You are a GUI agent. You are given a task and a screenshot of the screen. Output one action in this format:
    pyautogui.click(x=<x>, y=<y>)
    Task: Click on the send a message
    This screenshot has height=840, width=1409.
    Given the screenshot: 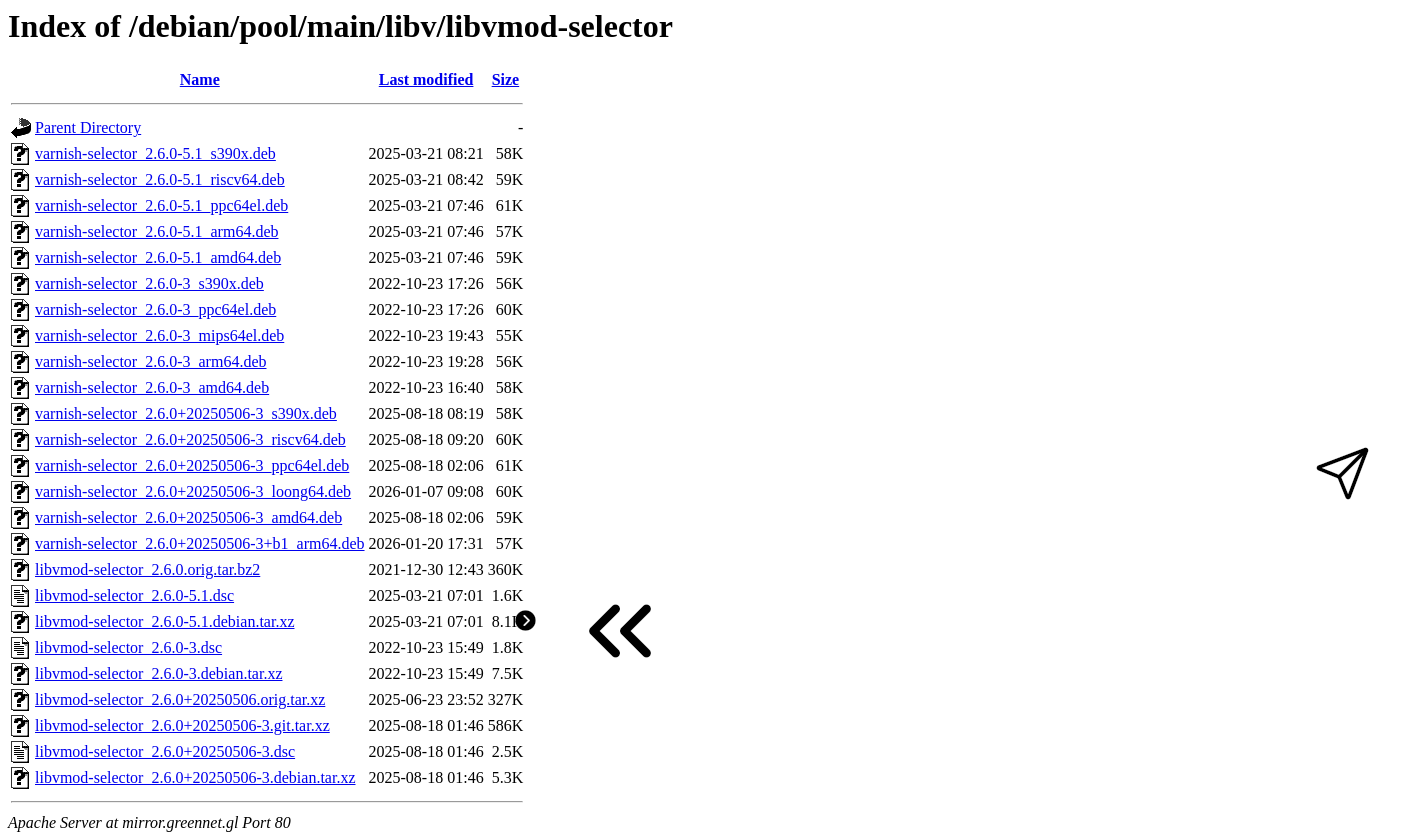 What is the action you would take?
    pyautogui.click(x=1342, y=473)
    